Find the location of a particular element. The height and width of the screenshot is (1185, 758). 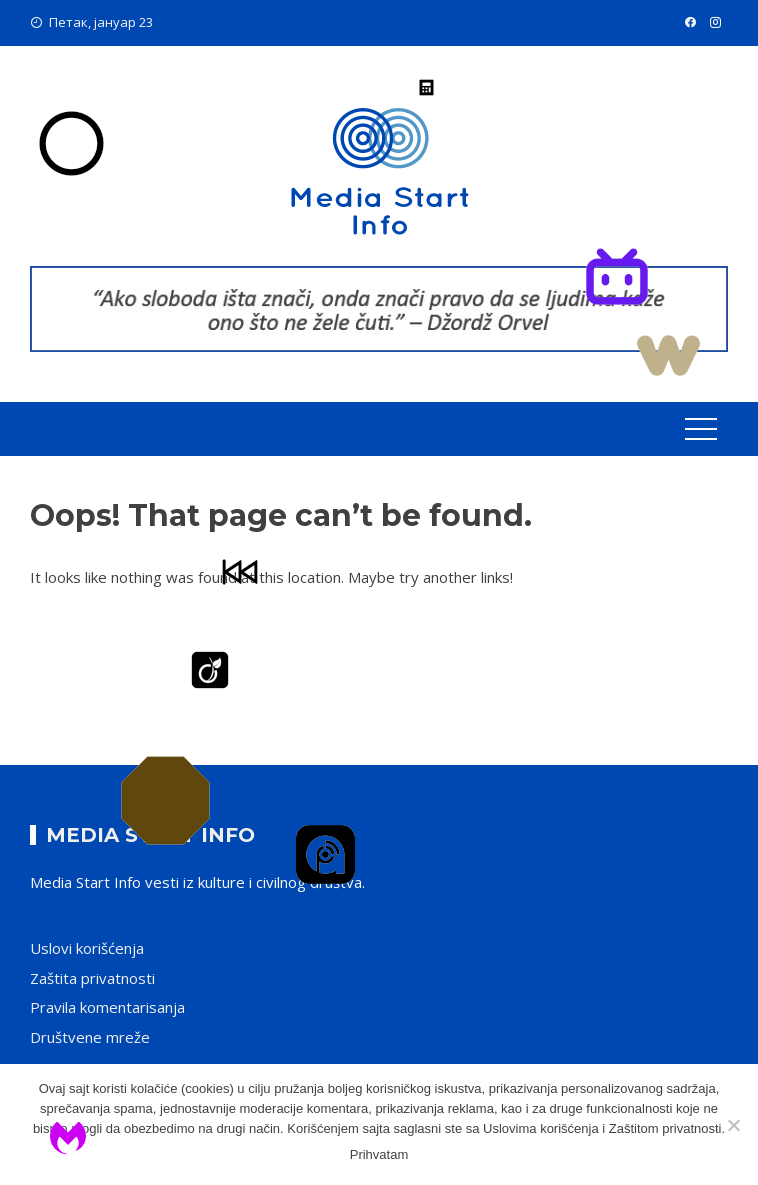

open webtrees genealogy application is located at coordinates (668, 355).